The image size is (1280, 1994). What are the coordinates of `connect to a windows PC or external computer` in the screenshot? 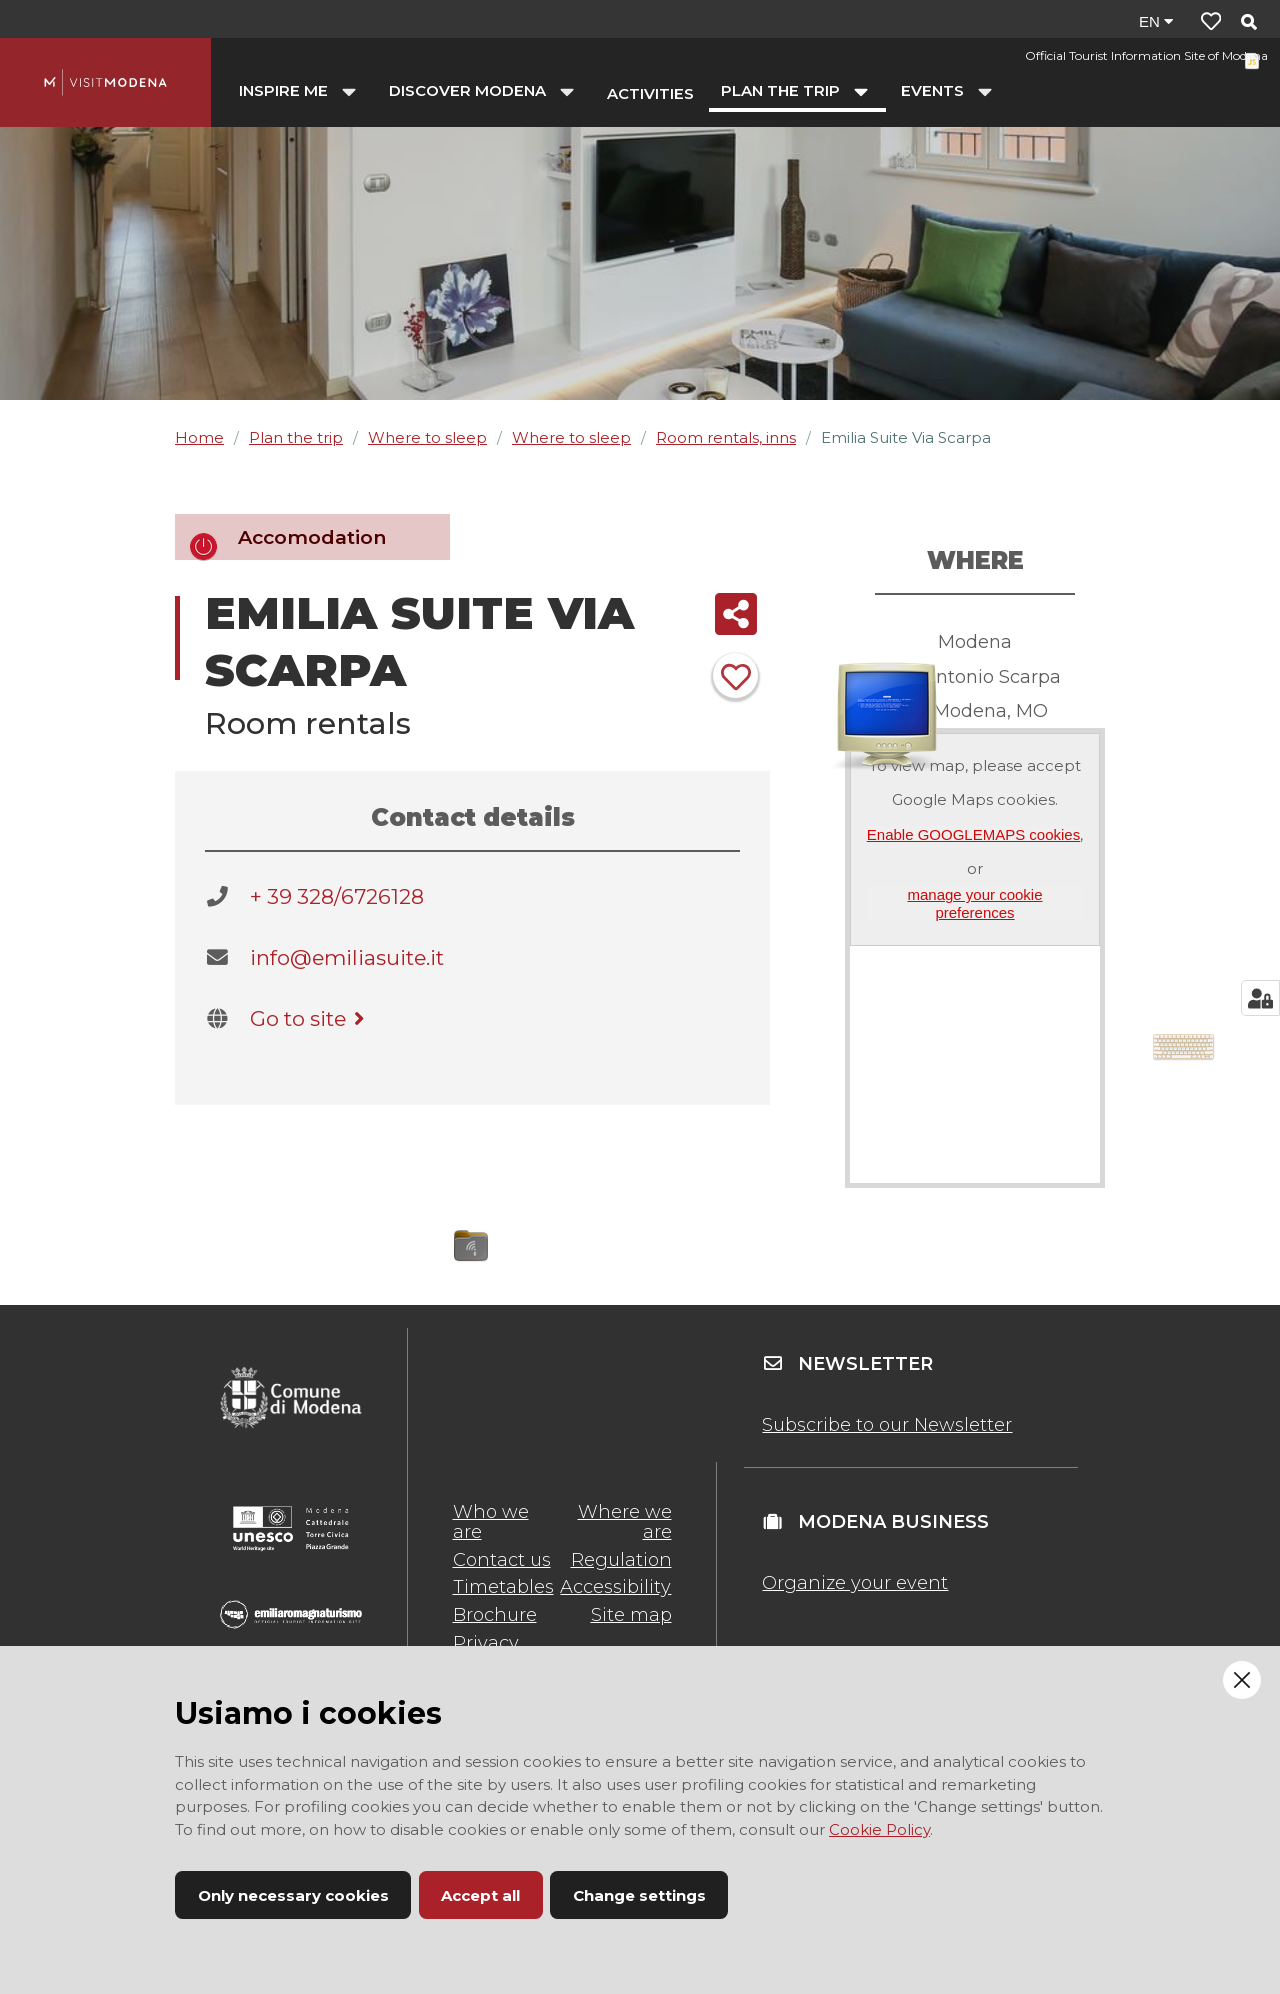 It's located at (887, 713).